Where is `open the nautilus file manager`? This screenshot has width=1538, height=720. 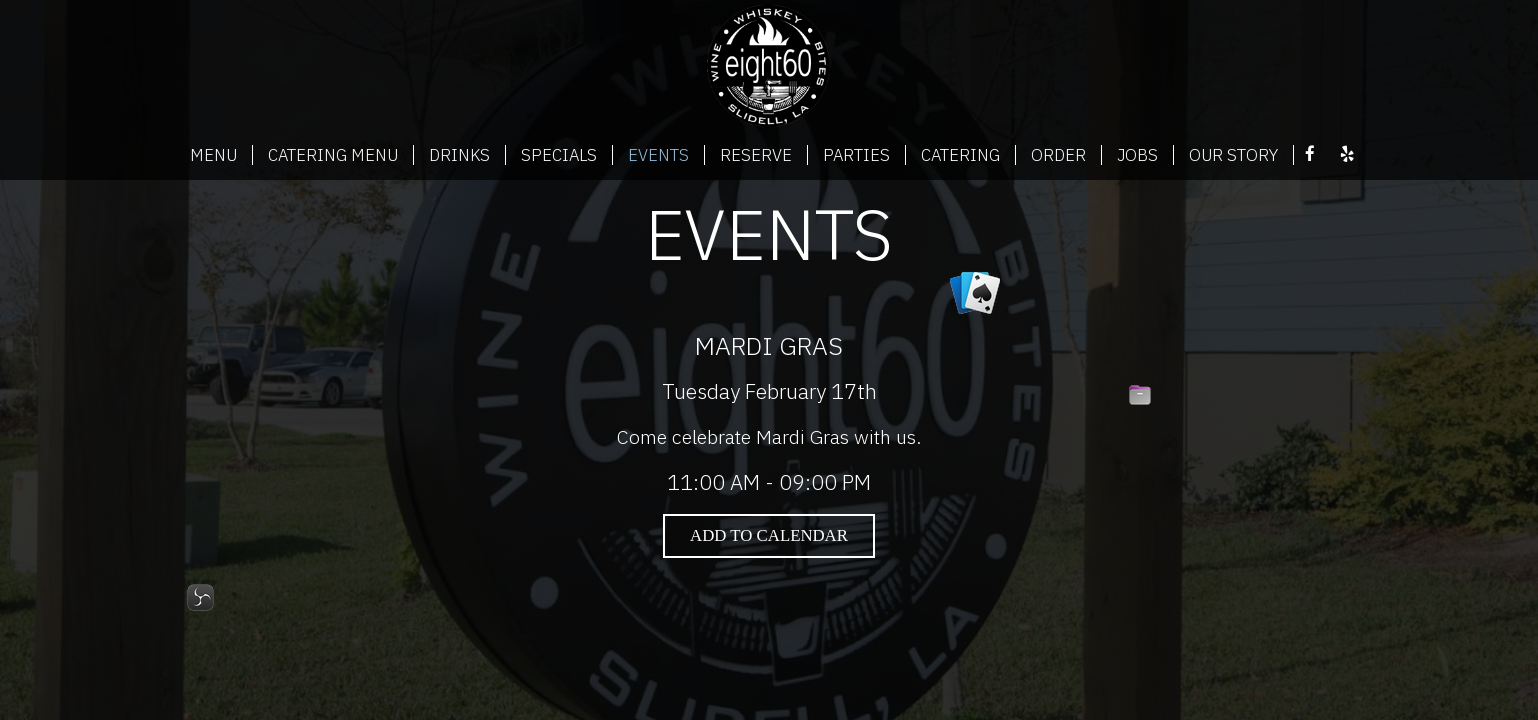
open the nautilus file manager is located at coordinates (1140, 395).